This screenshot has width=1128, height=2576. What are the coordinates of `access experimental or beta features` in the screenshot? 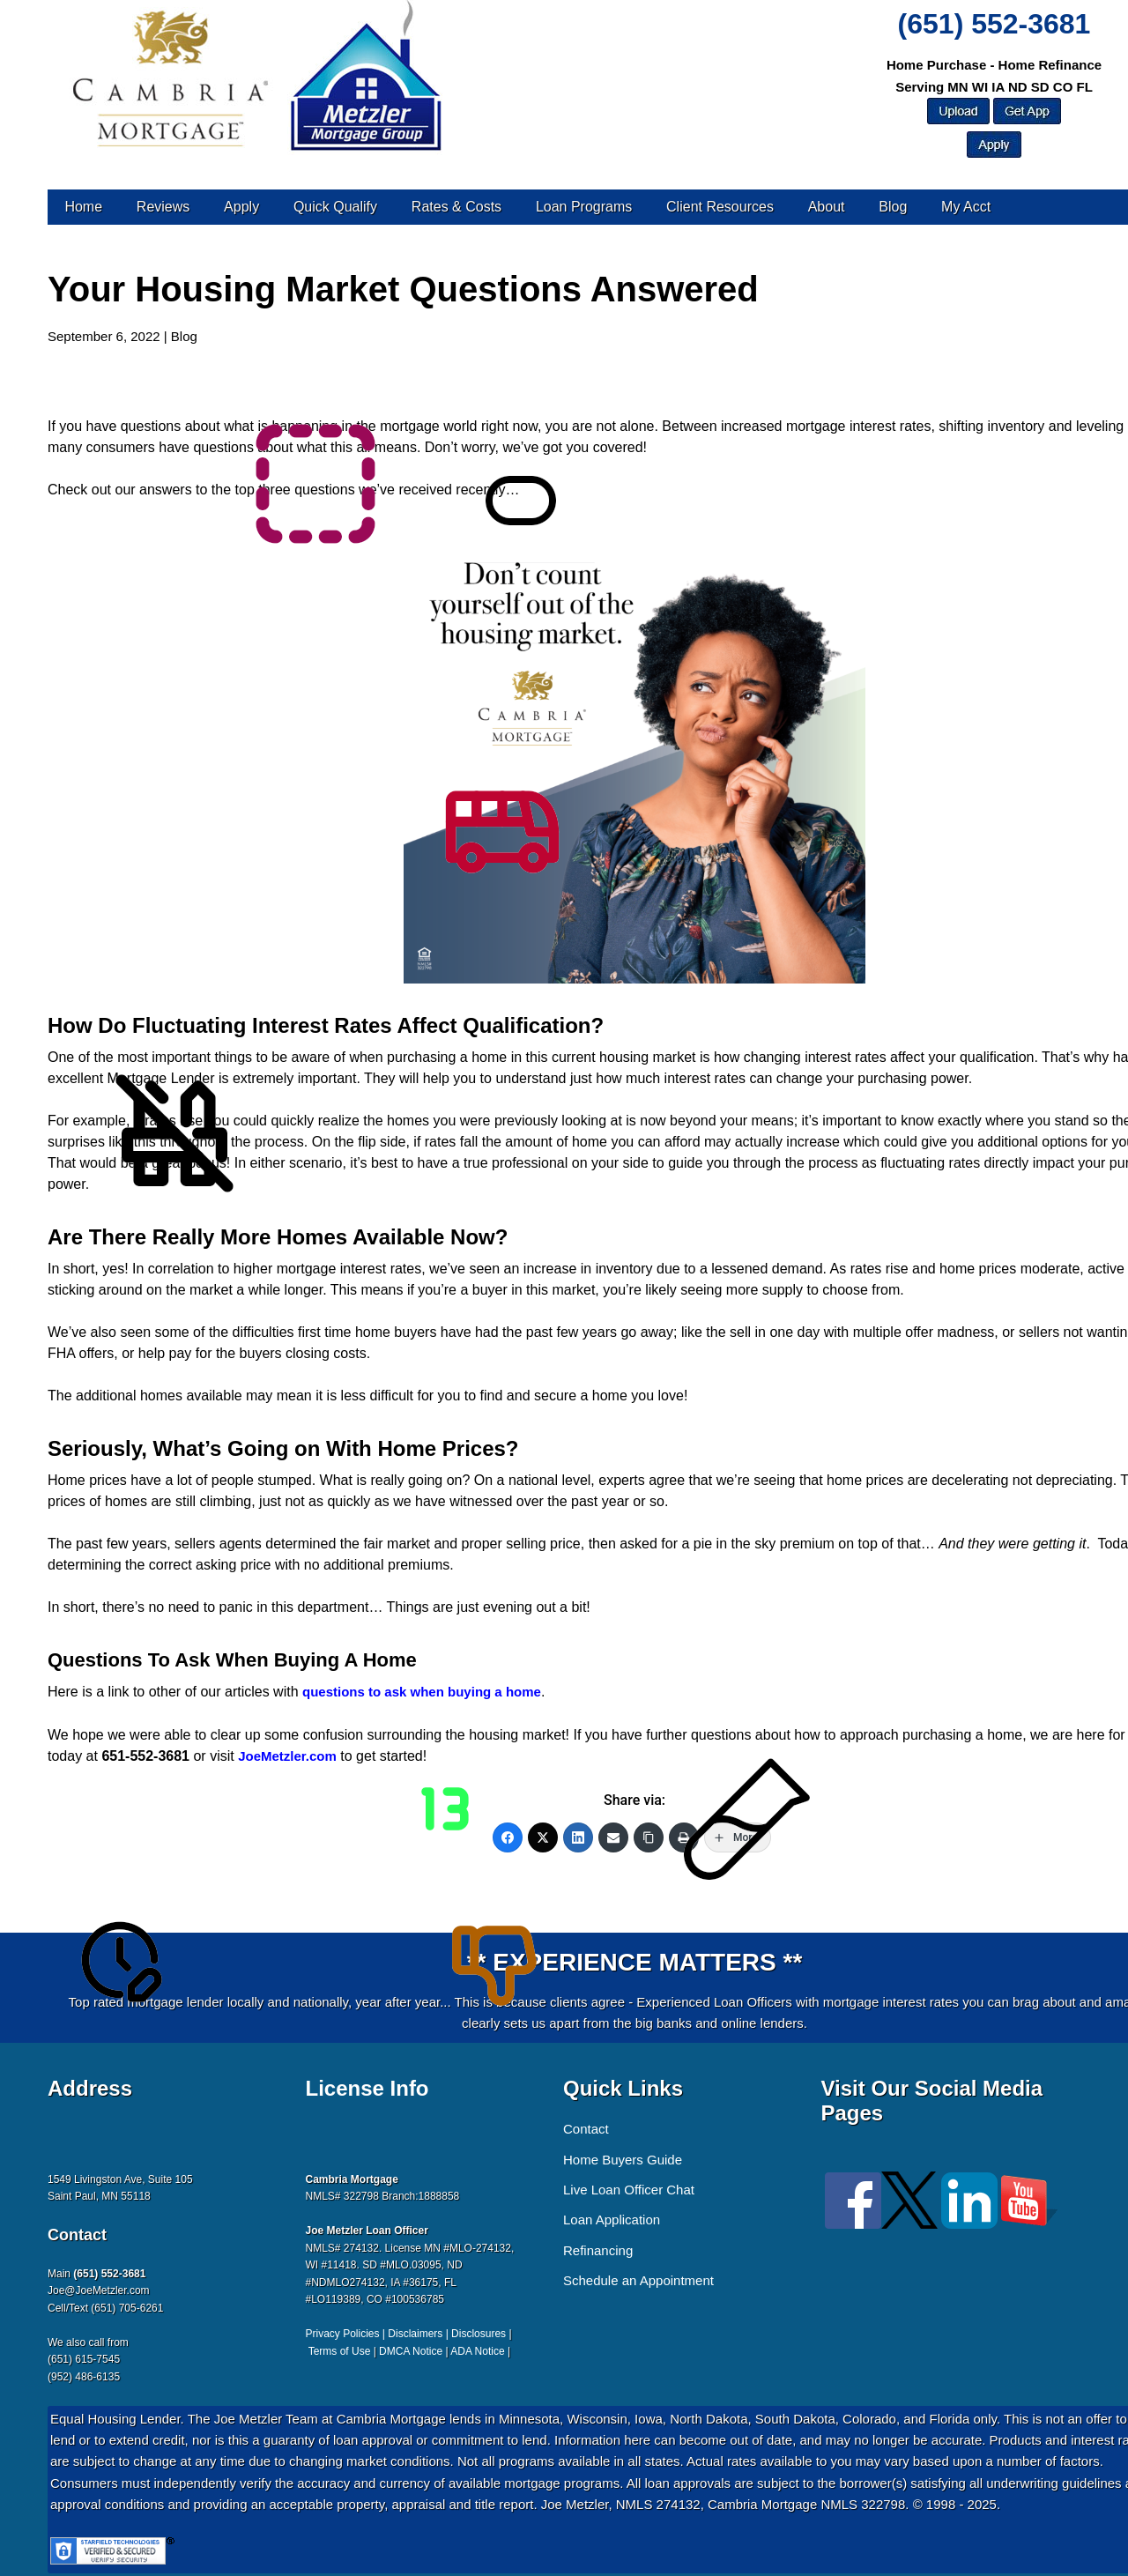 It's located at (745, 1819).